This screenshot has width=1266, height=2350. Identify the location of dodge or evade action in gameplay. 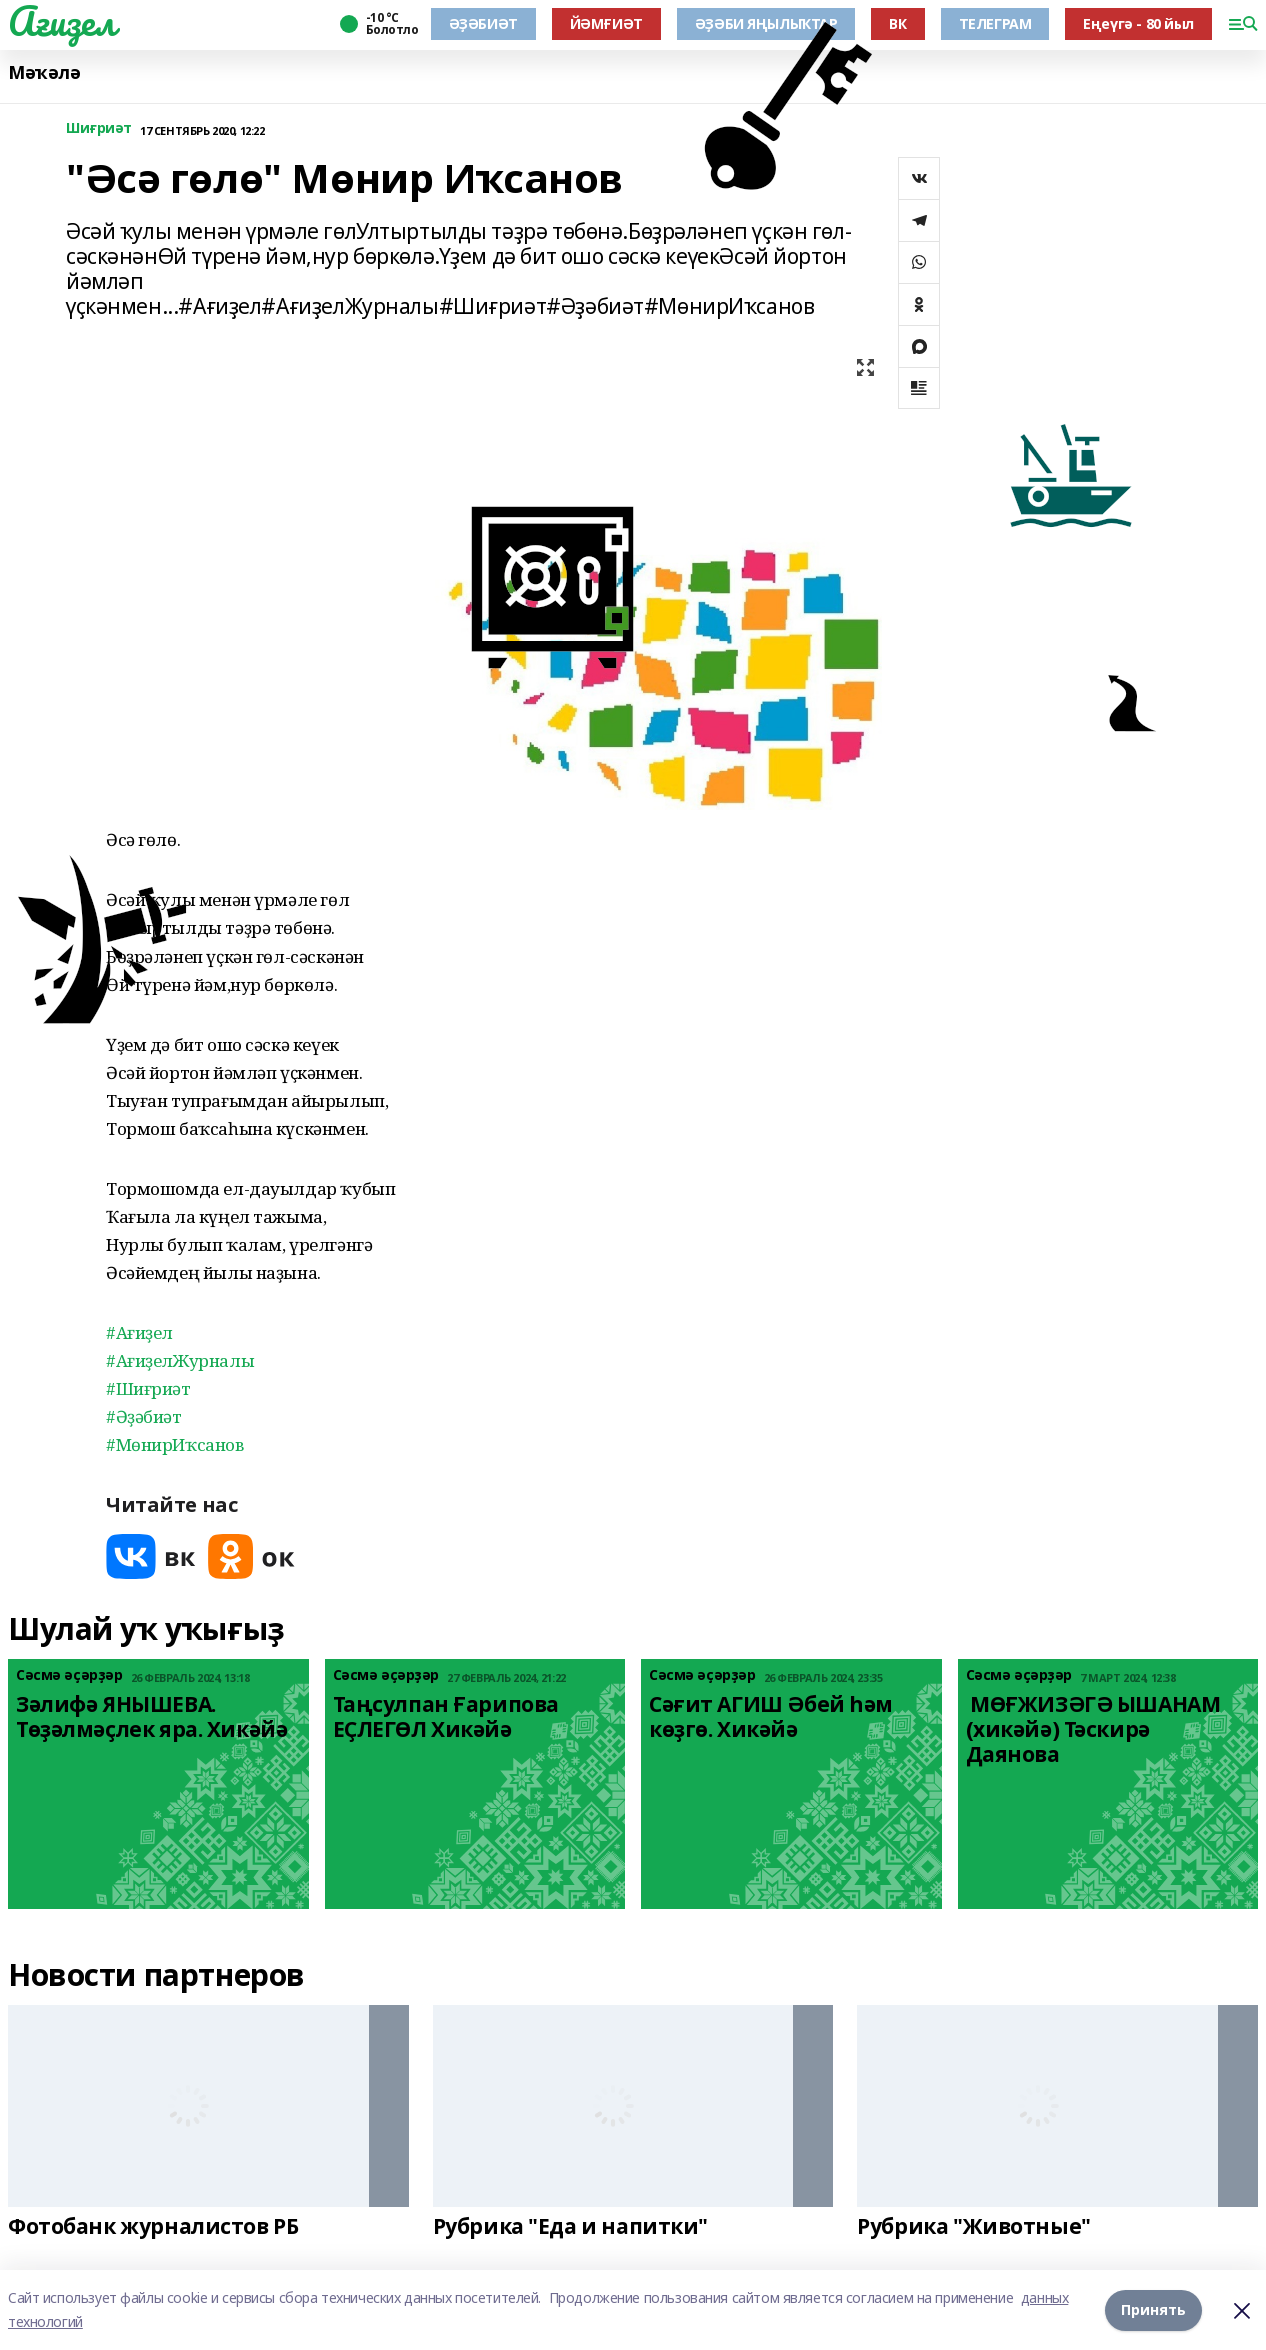
(1130, 703).